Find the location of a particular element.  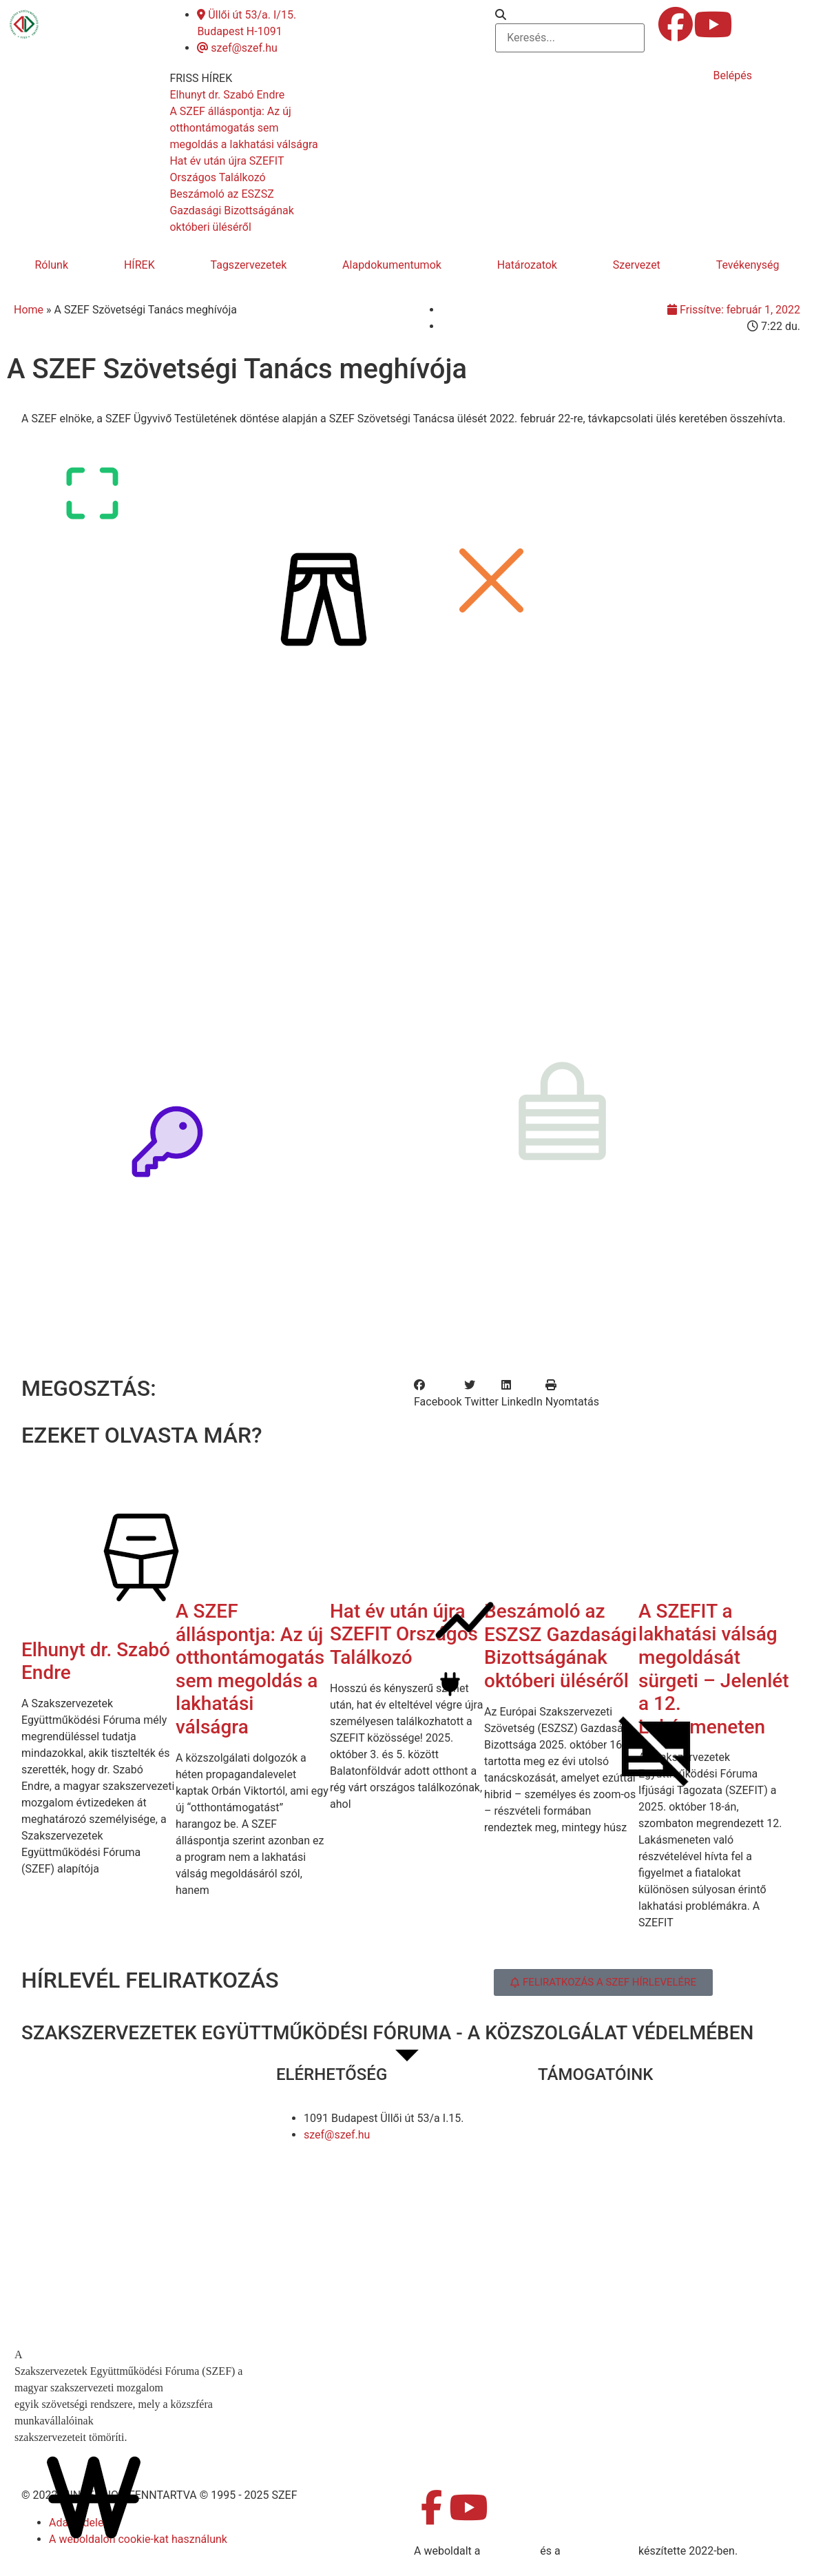

turn off subtitles or closed captions is located at coordinates (656, 1749).